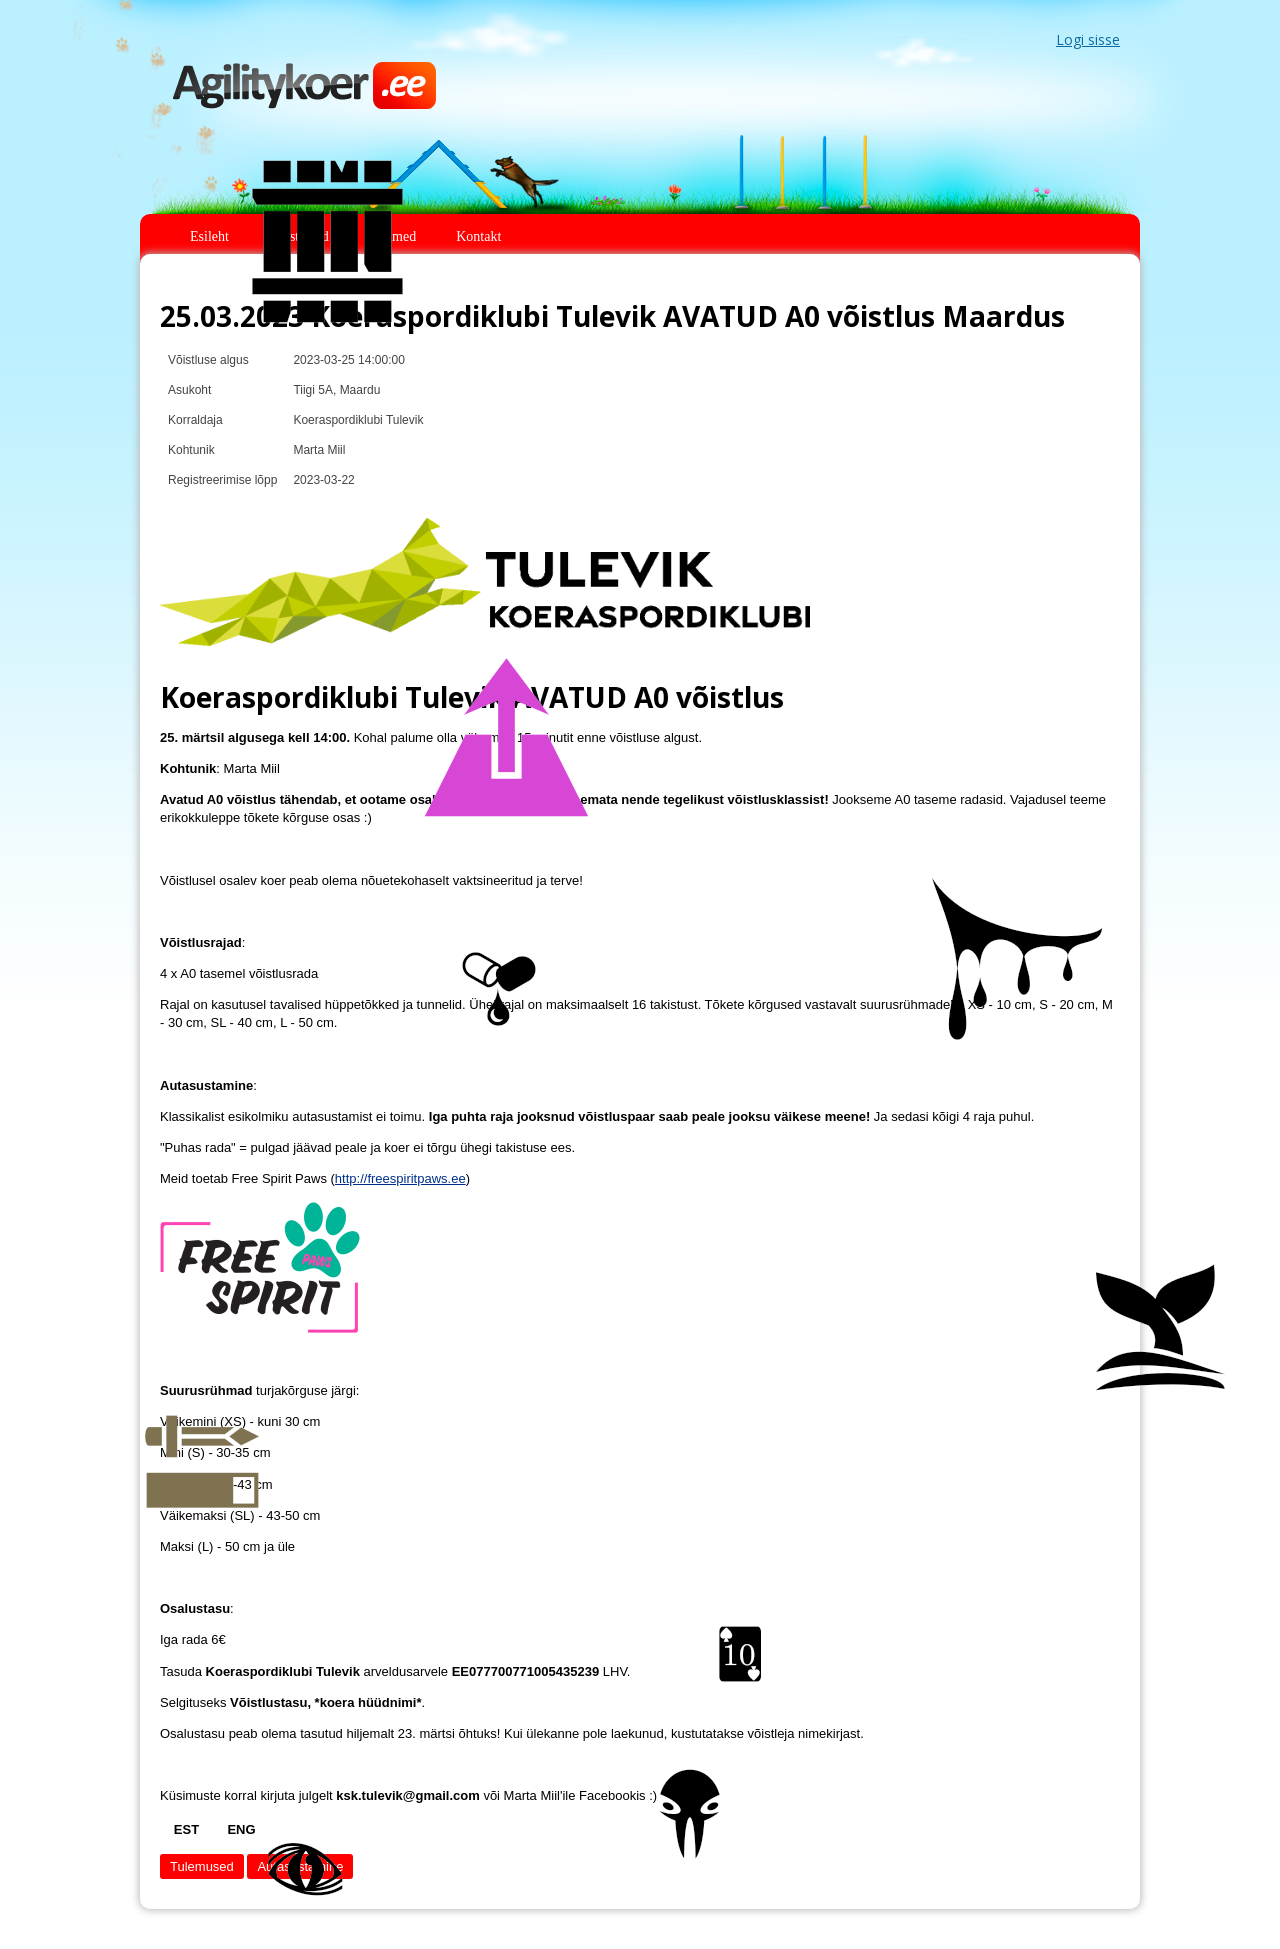 The height and width of the screenshot is (1949, 1280). What do you see at coordinates (689, 1814) in the screenshot?
I see `alien or extraterrestrial enemy indicator` at bounding box center [689, 1814].